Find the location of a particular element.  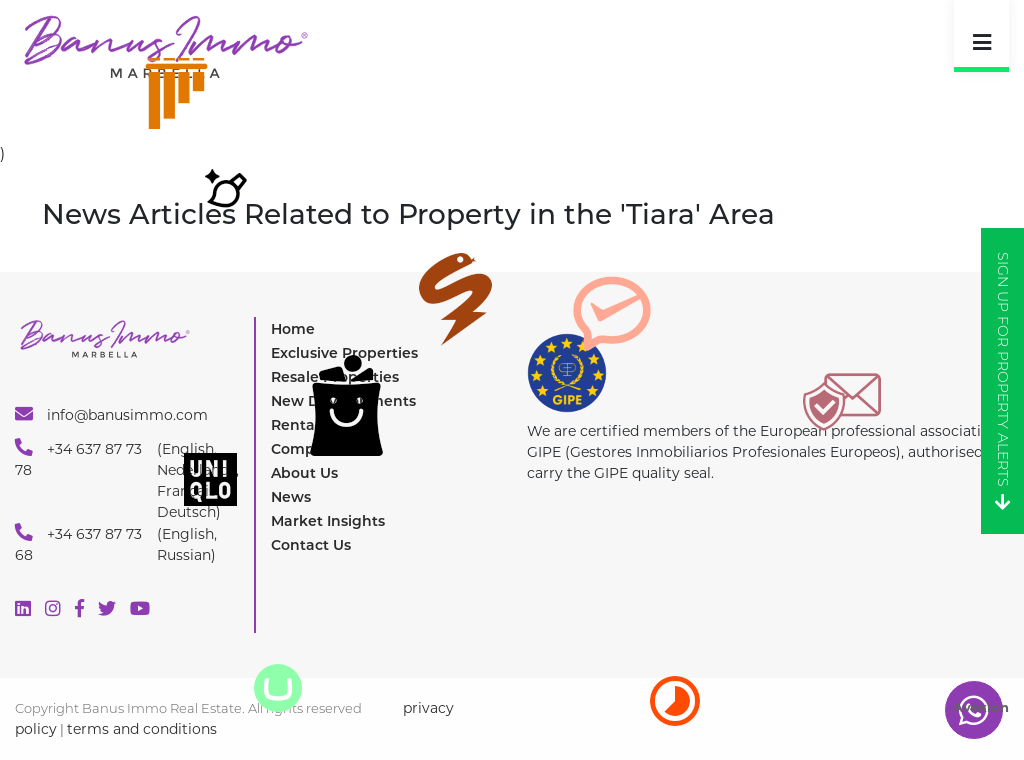

open the Blibli shopping app is located at coordinates (346, 405).